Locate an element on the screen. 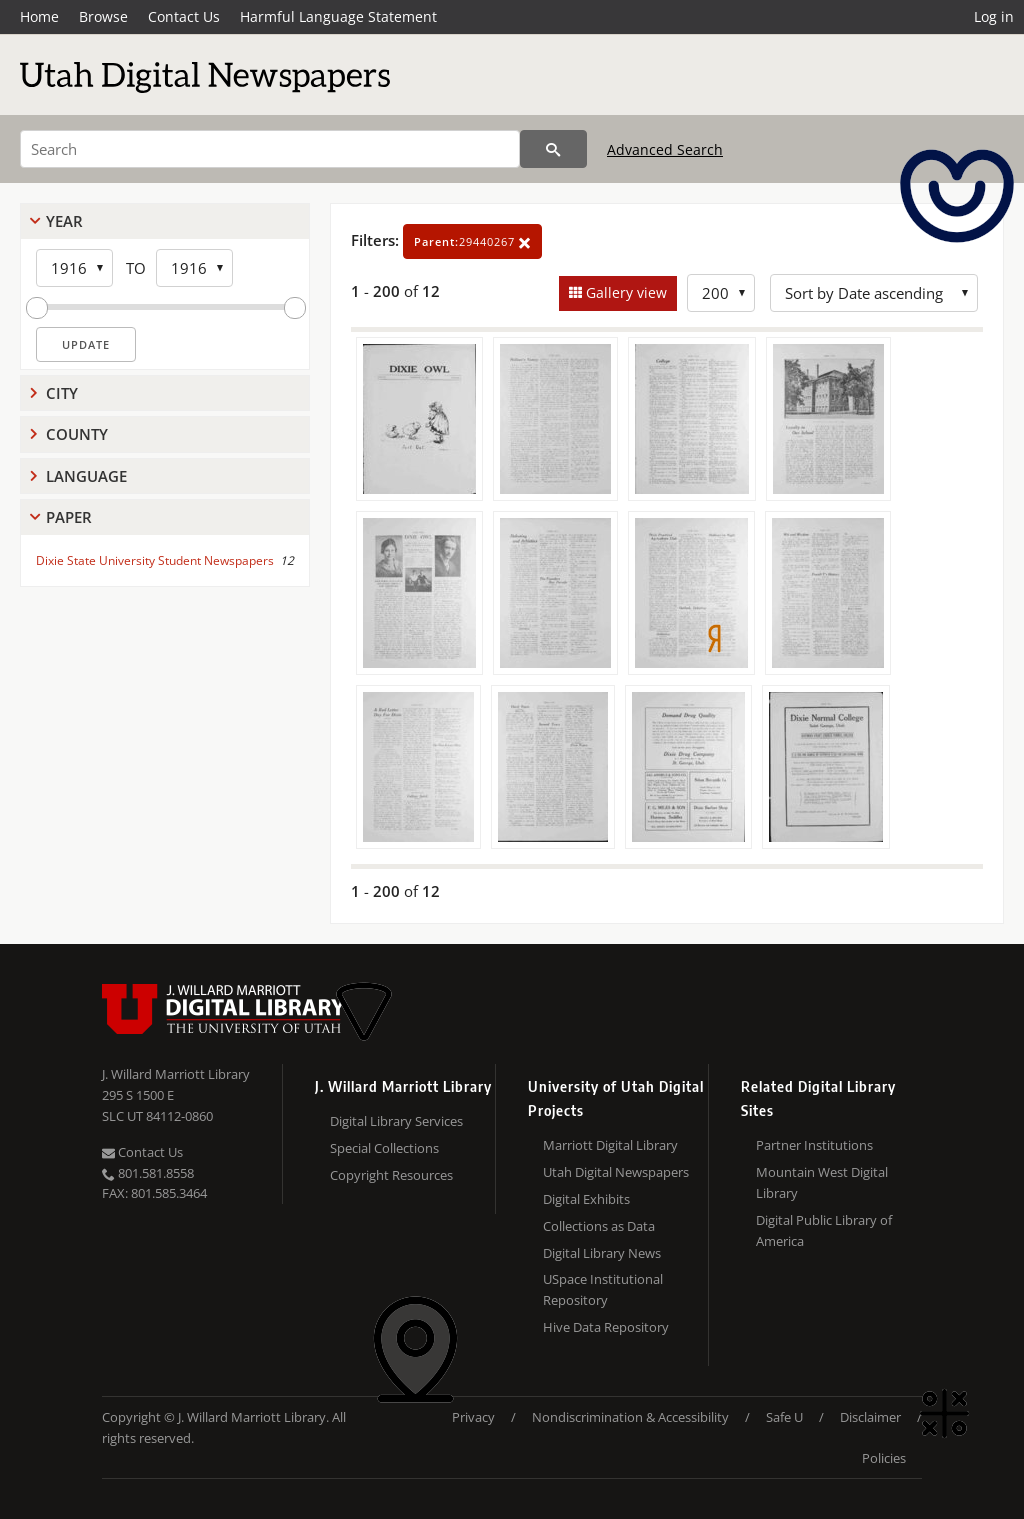 The height and width of the screenshot is (1519, 1024). open badoo dating app is located at coordinates (957, 196).